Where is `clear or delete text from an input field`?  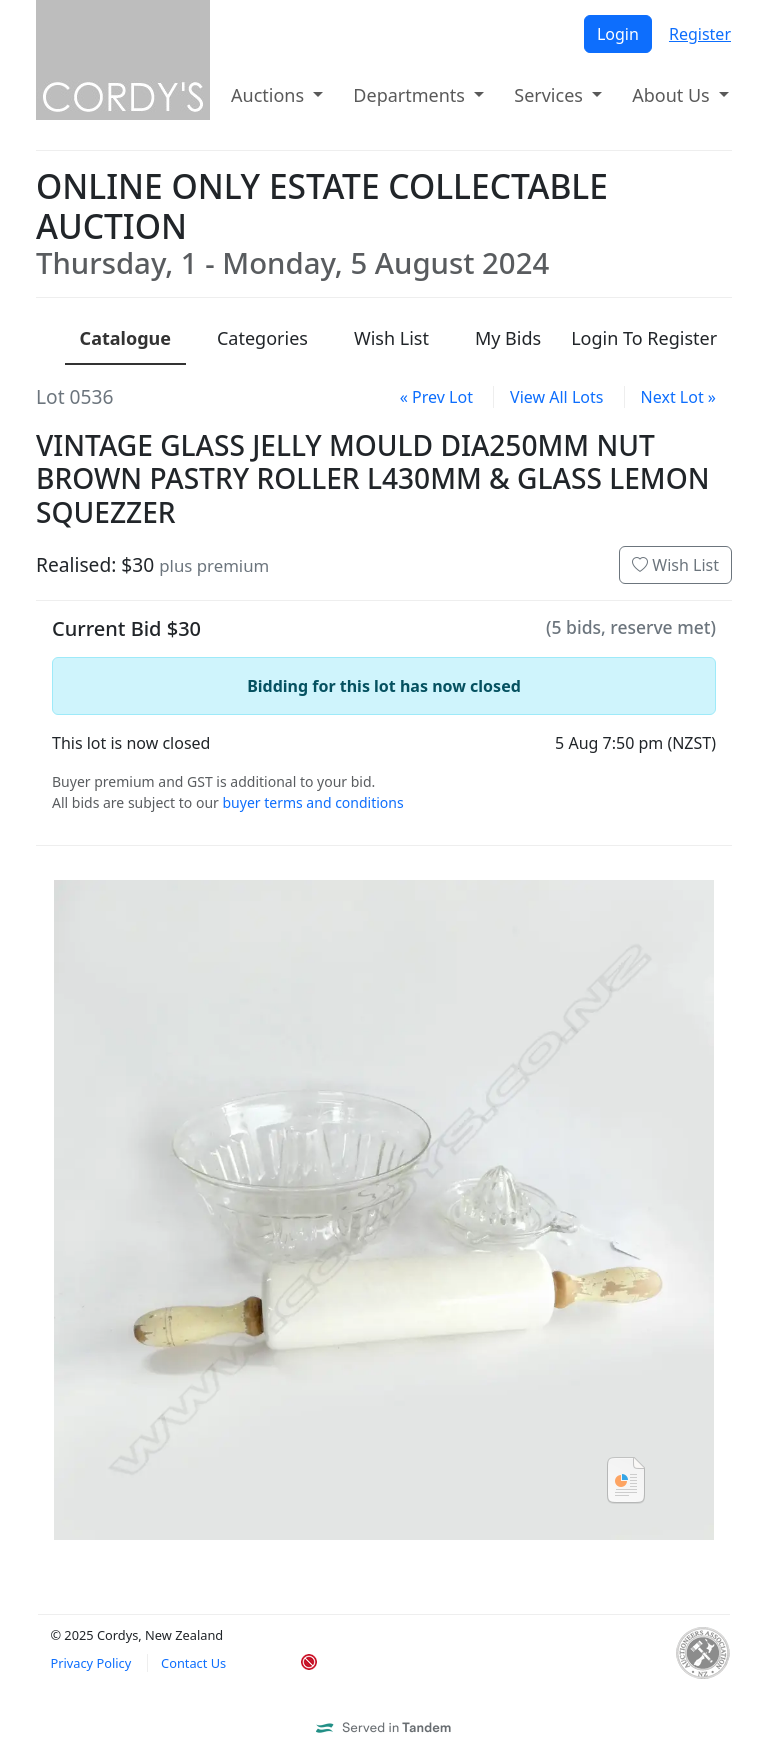
clear or delete text from an input field is located at coordinates (309, 1662).